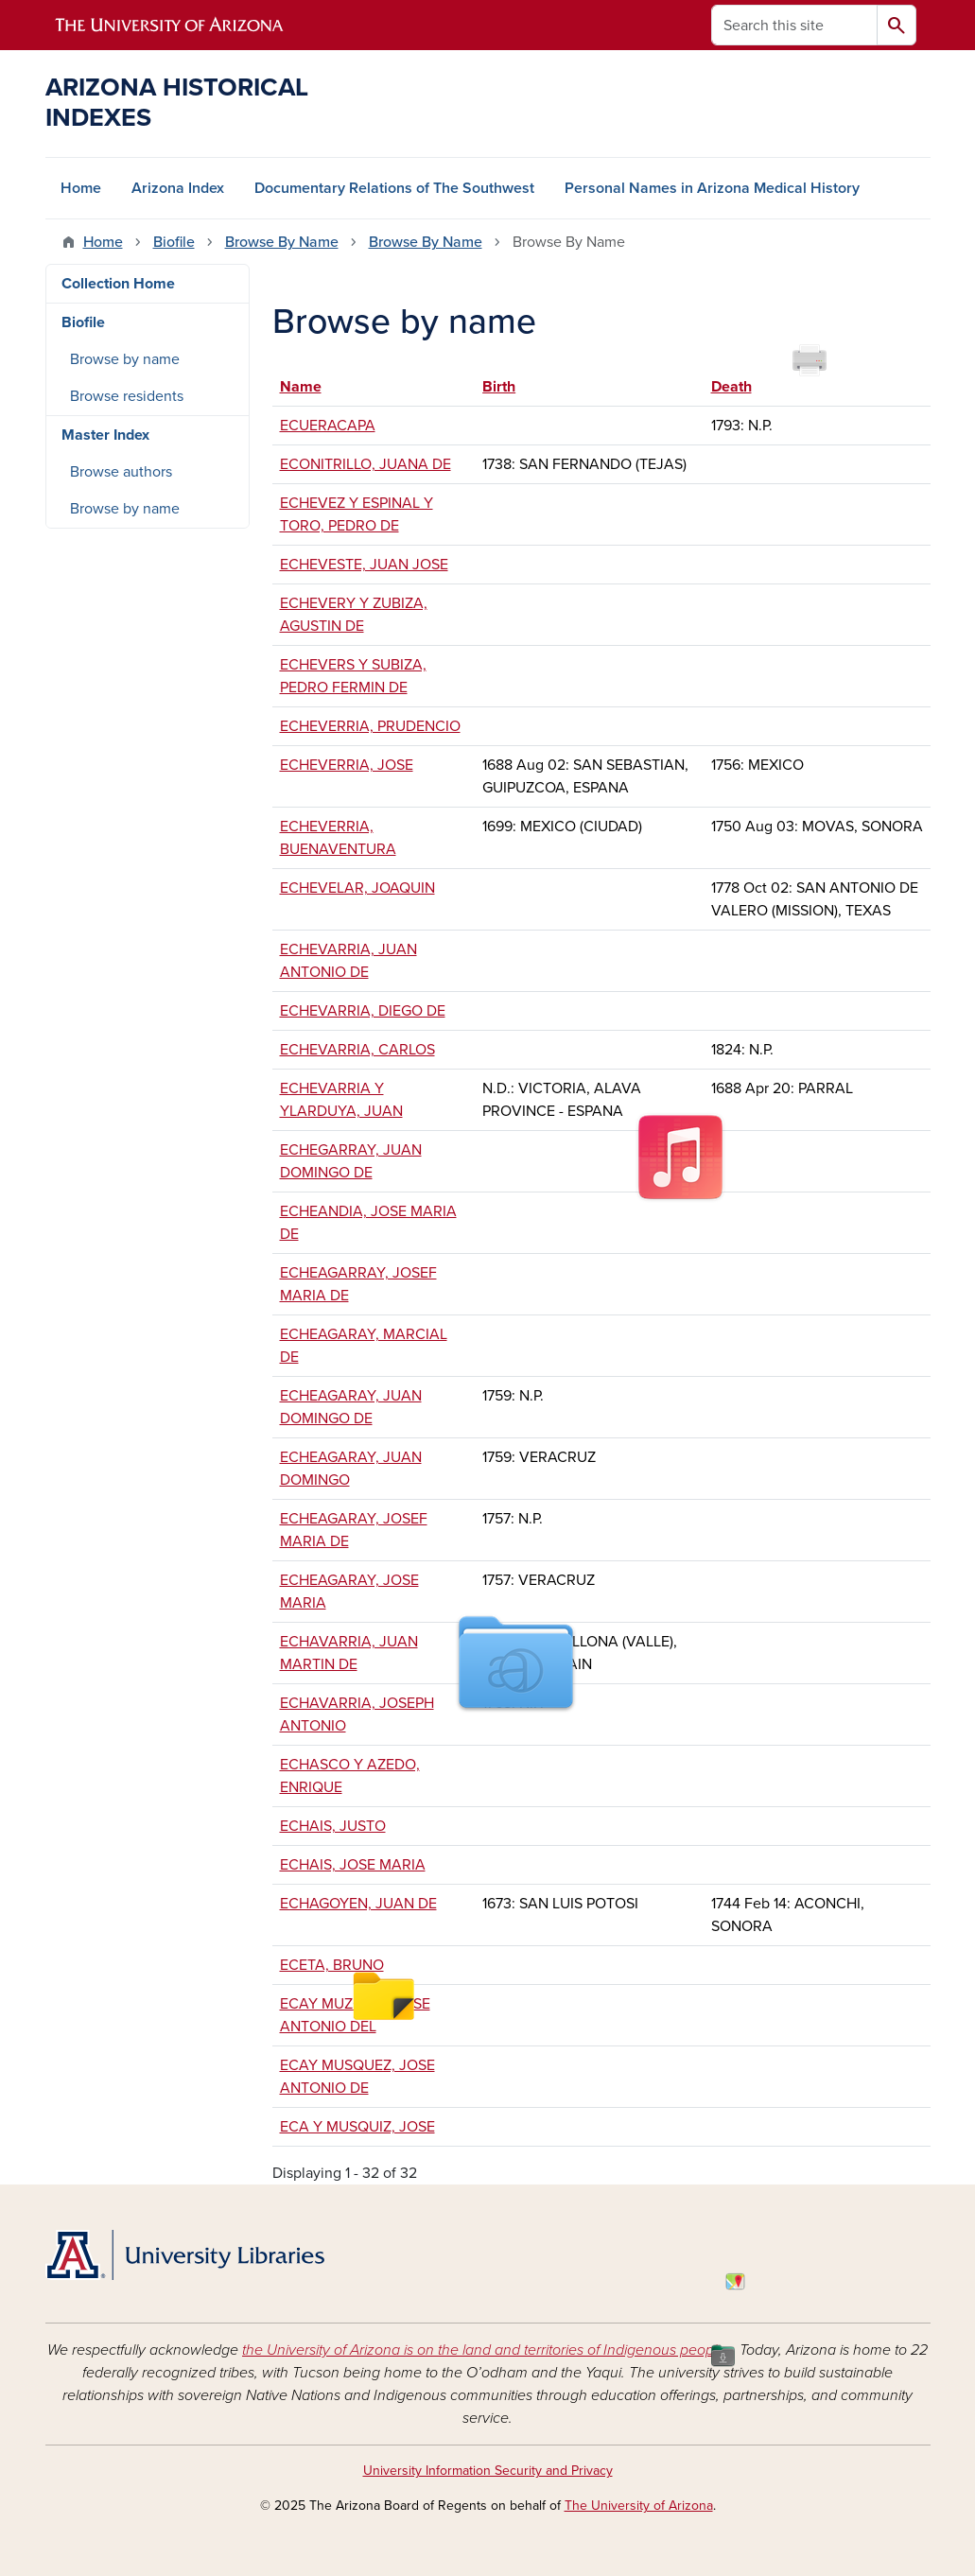 This screenshot has height=2576, width=975. What do you see at coordinates (810, 360) in the screenshot?
I see `access printer settings and options` at bounding box center [810, 360].